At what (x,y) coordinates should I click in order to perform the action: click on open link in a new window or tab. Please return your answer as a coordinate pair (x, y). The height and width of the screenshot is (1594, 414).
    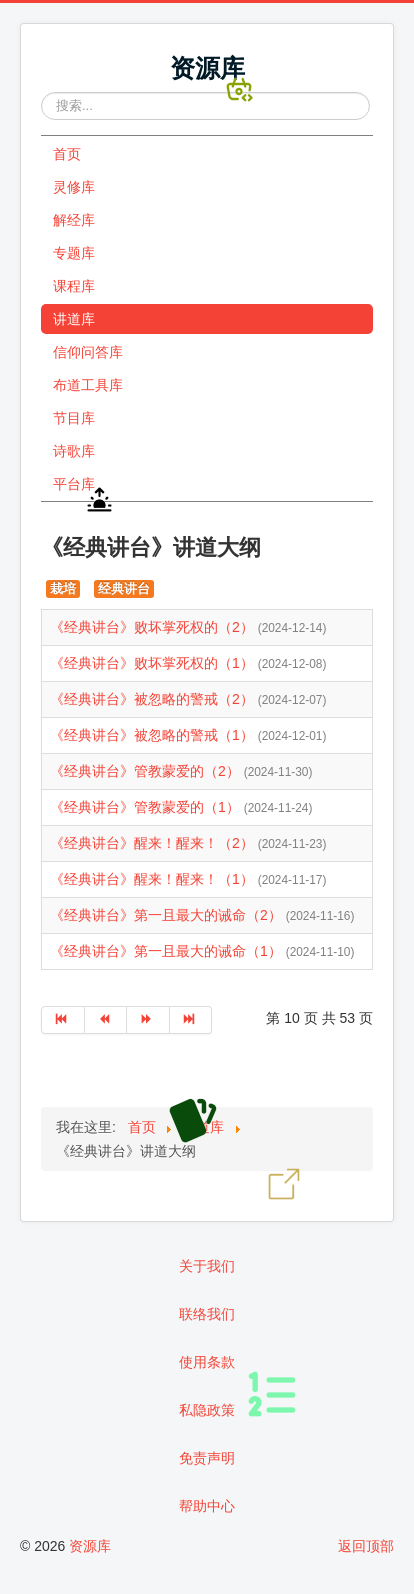
    Looking at the image, I should click on (284, 1184).